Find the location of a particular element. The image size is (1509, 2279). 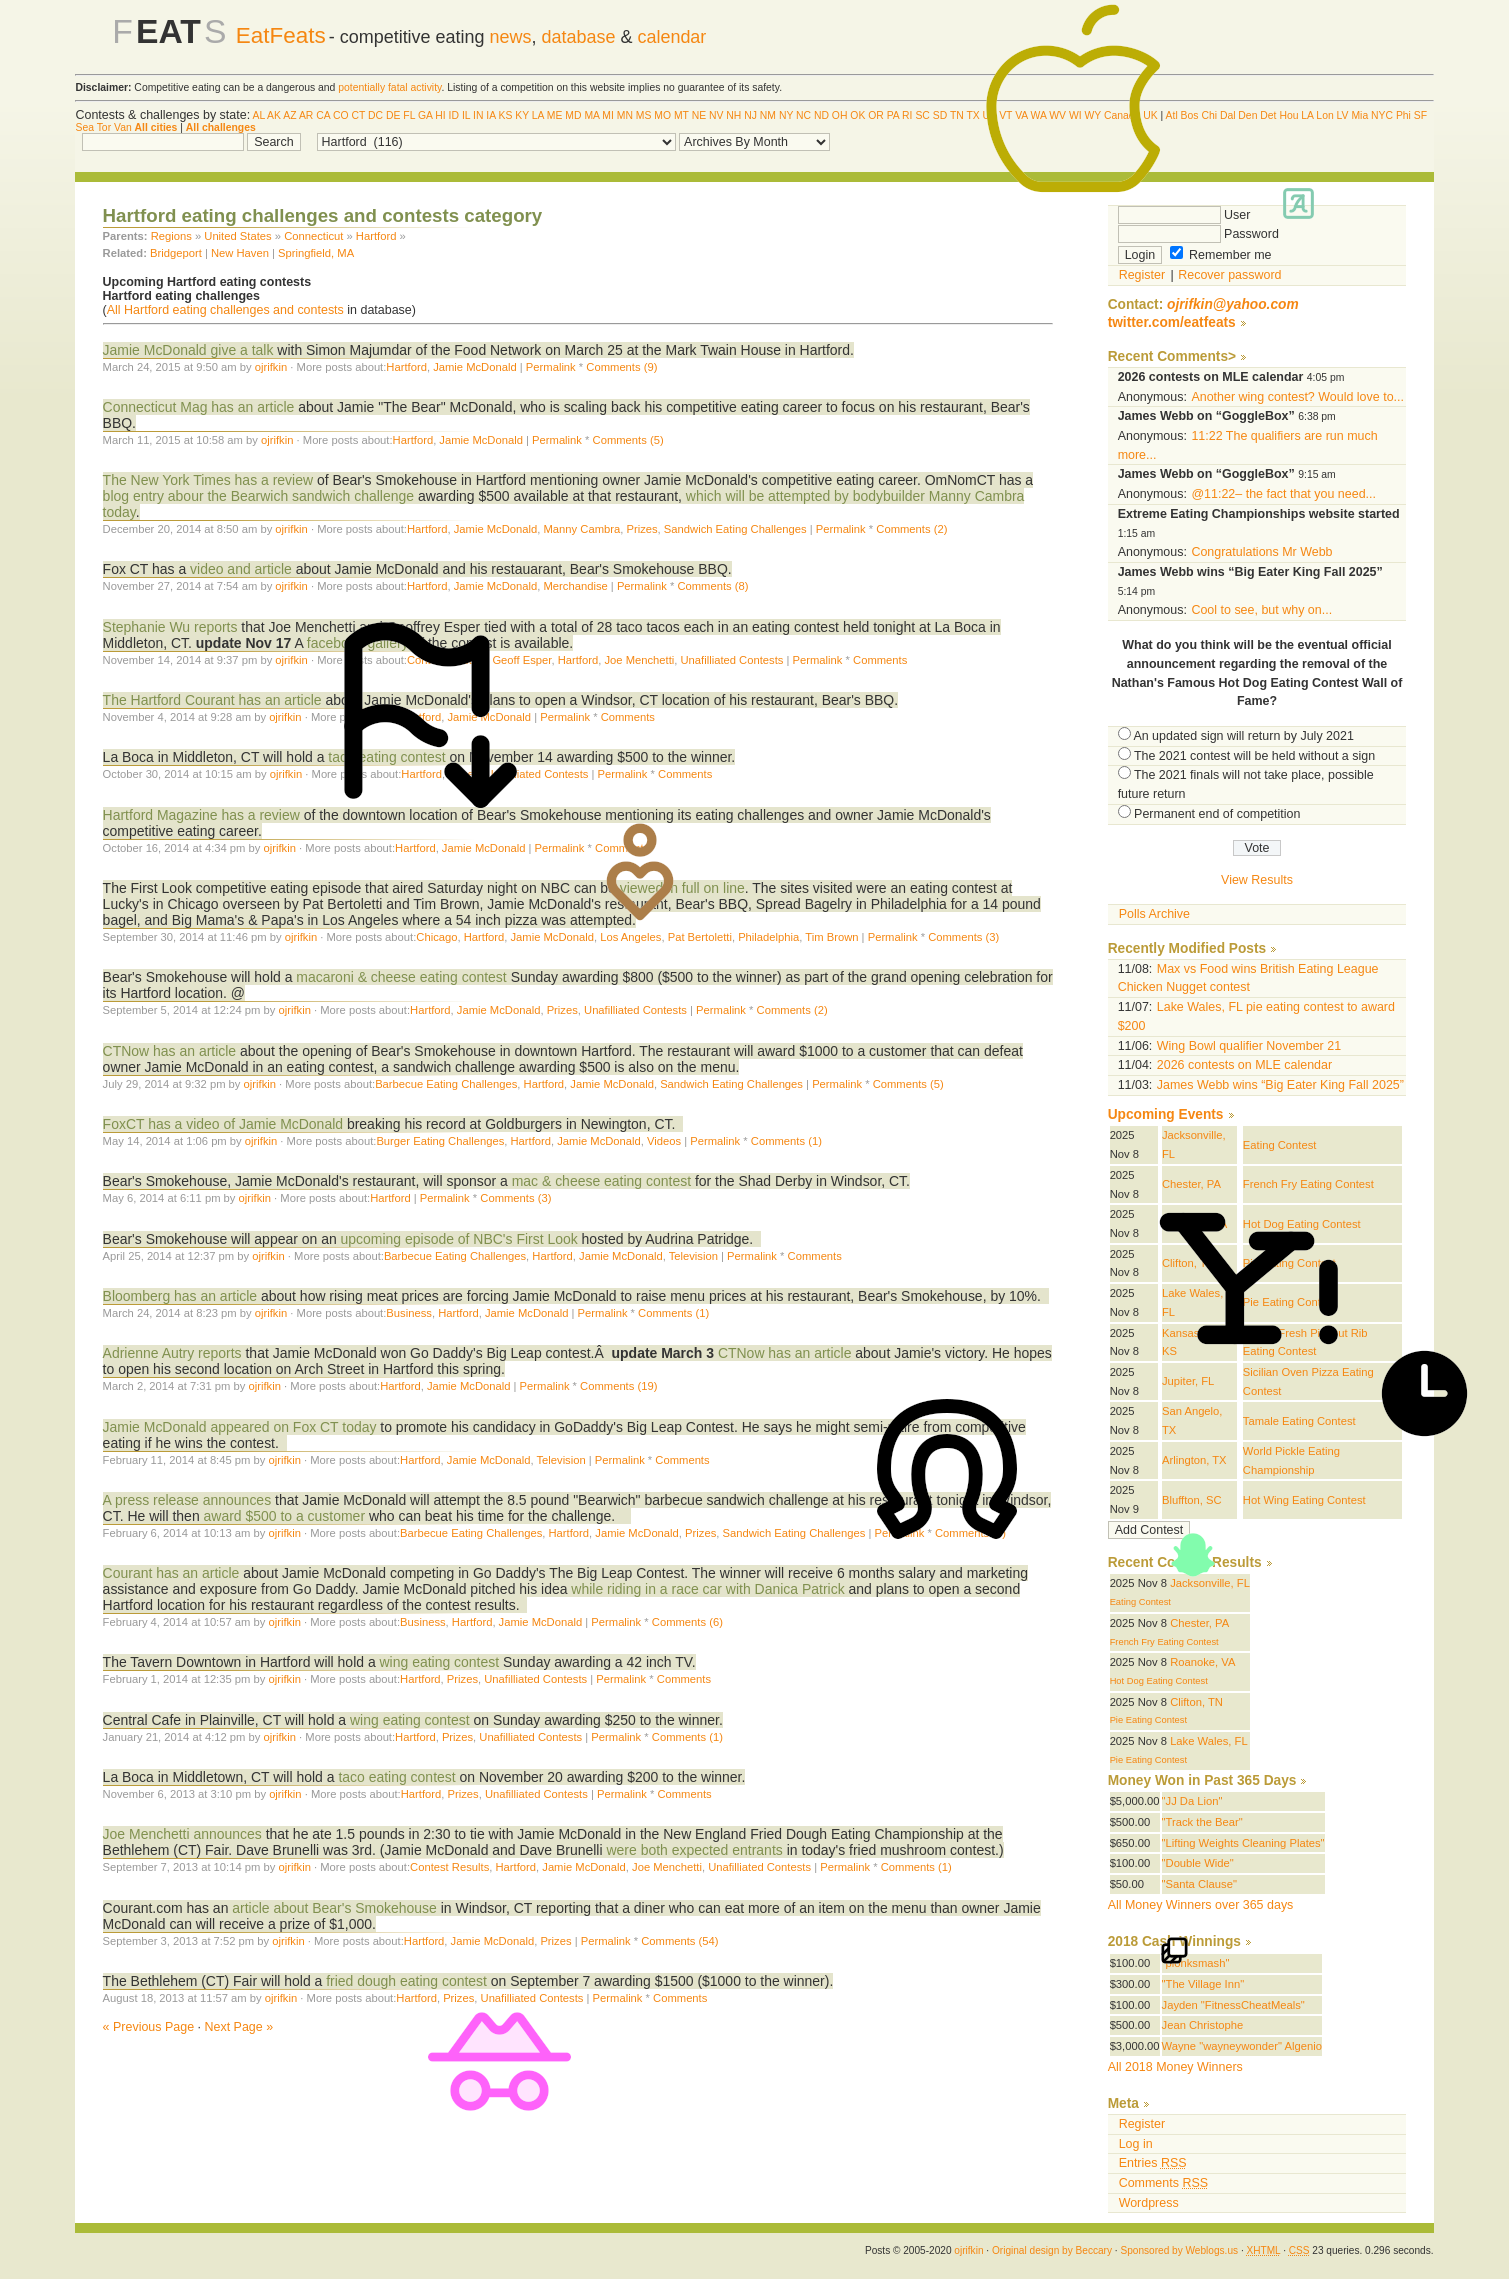

view current time is located at coordinates (1424, 1393).